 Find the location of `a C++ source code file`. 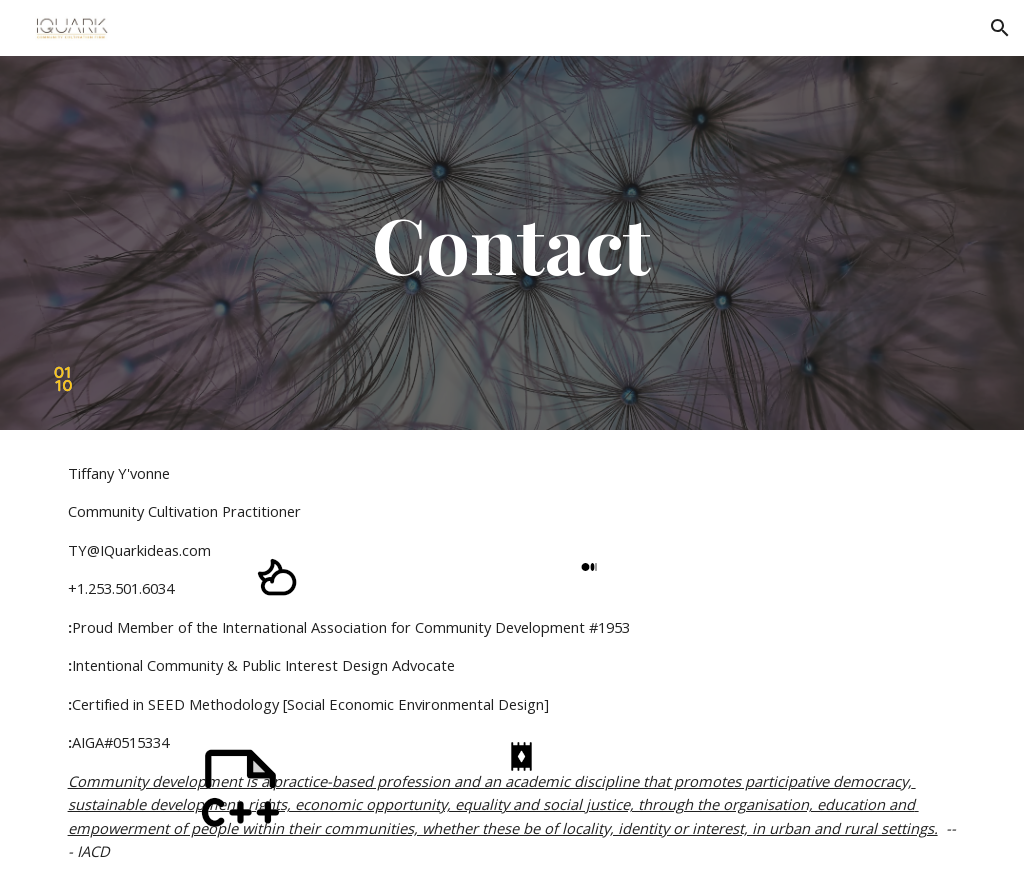

a C++ source code file is located at coordinates (240, 791).